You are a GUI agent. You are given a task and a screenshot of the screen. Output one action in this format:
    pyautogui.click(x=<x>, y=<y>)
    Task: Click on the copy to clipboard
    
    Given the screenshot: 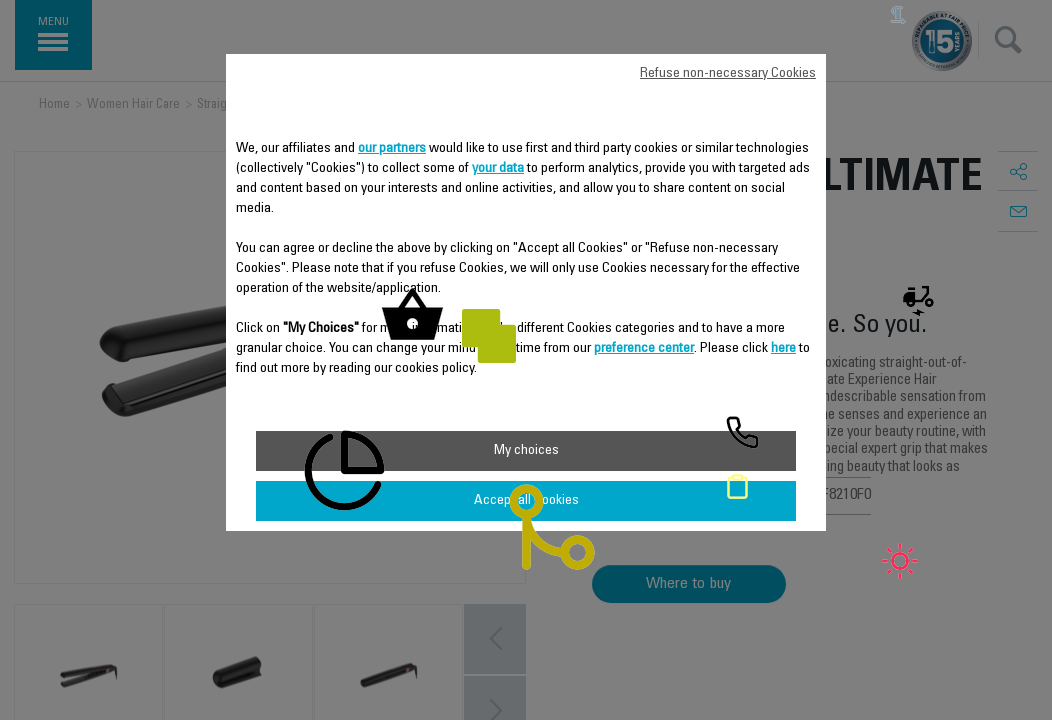 What is the action you would take?
    pyautogui.click(x=737, y=486)
    